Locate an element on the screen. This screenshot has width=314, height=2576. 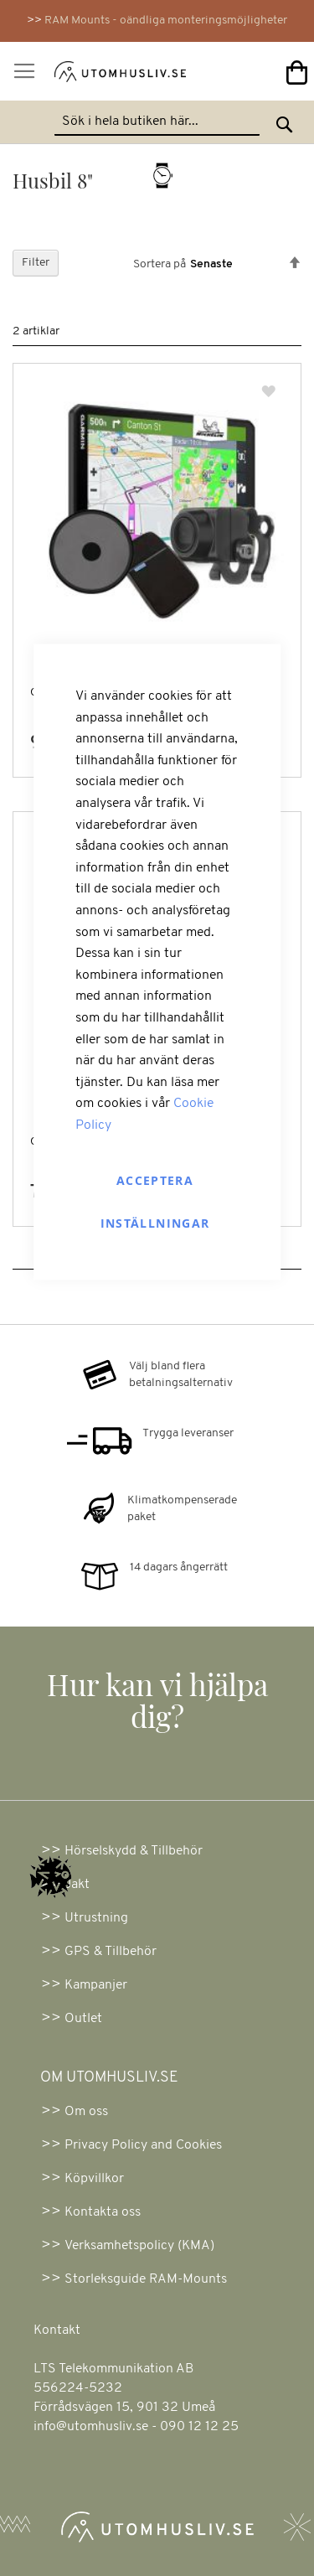
select porcupinefish or blowfish character is located at coordinates (50, 1876).